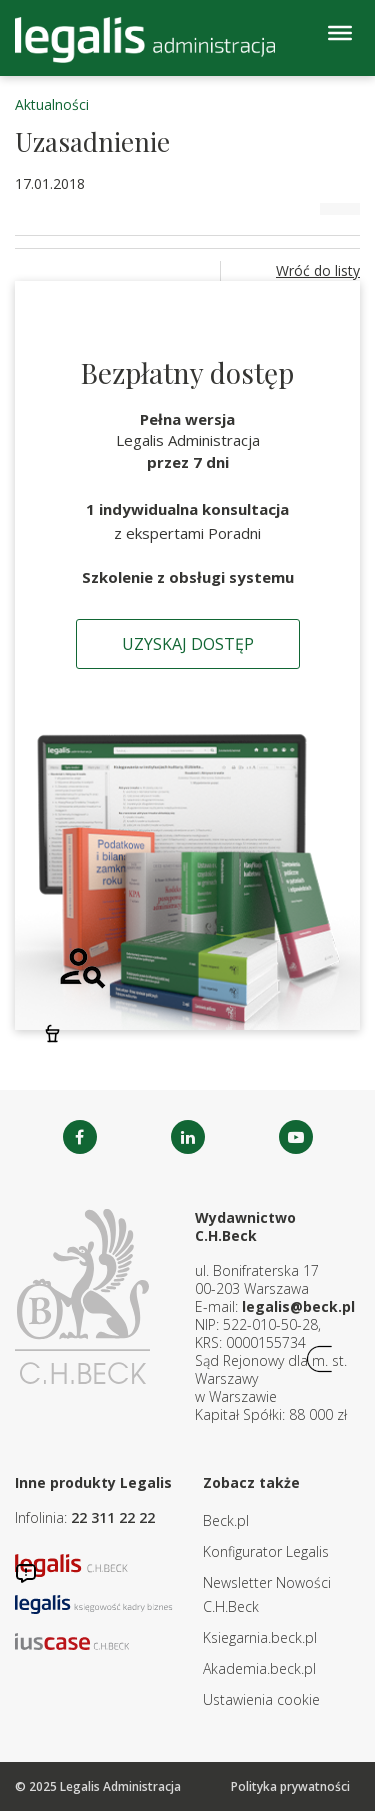 Image resolution: width=375 pixels, height=1811 pixels. I want to click on indicates a proper subset relationship in mathematical notation, so click(320, 1359).